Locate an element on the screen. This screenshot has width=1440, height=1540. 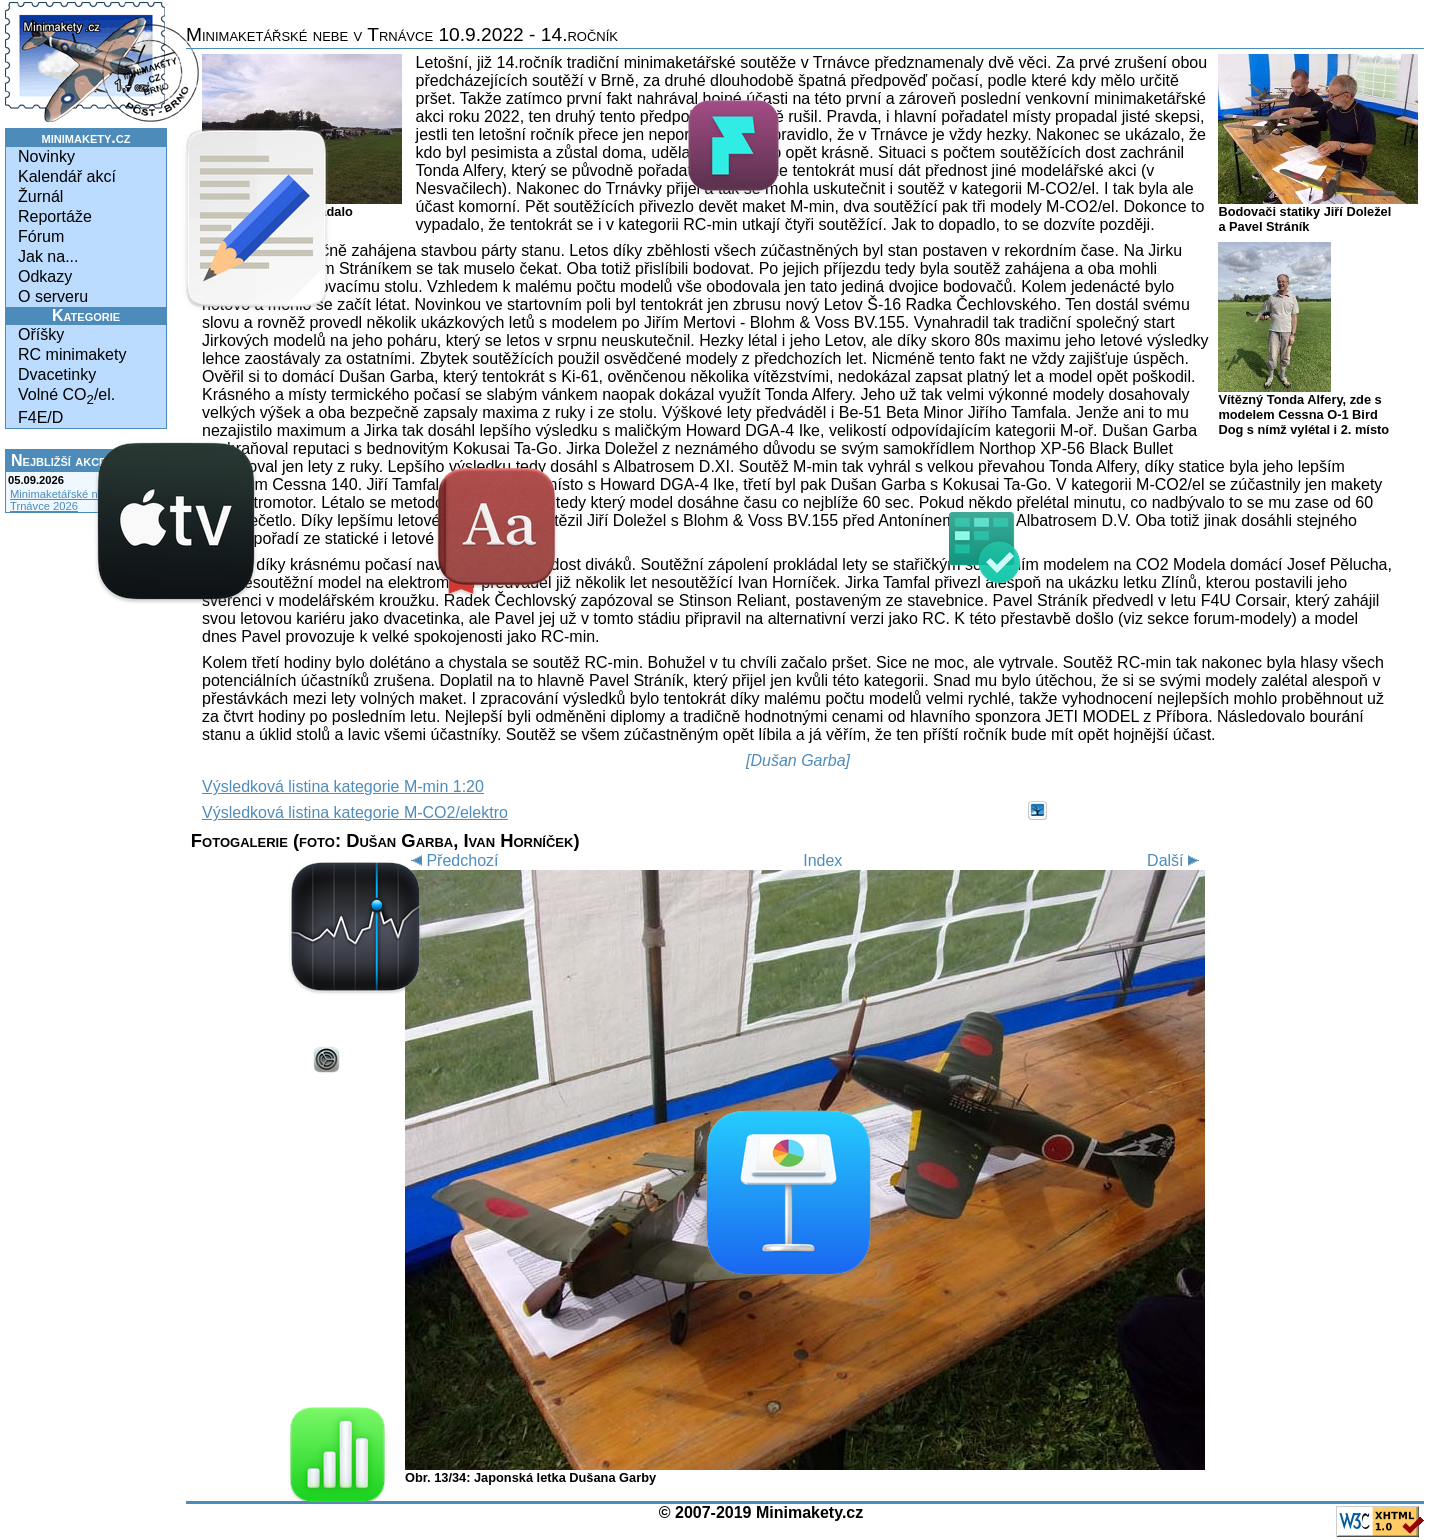
open Numbers spreadsheet app is located at coordinates (337, 1454).